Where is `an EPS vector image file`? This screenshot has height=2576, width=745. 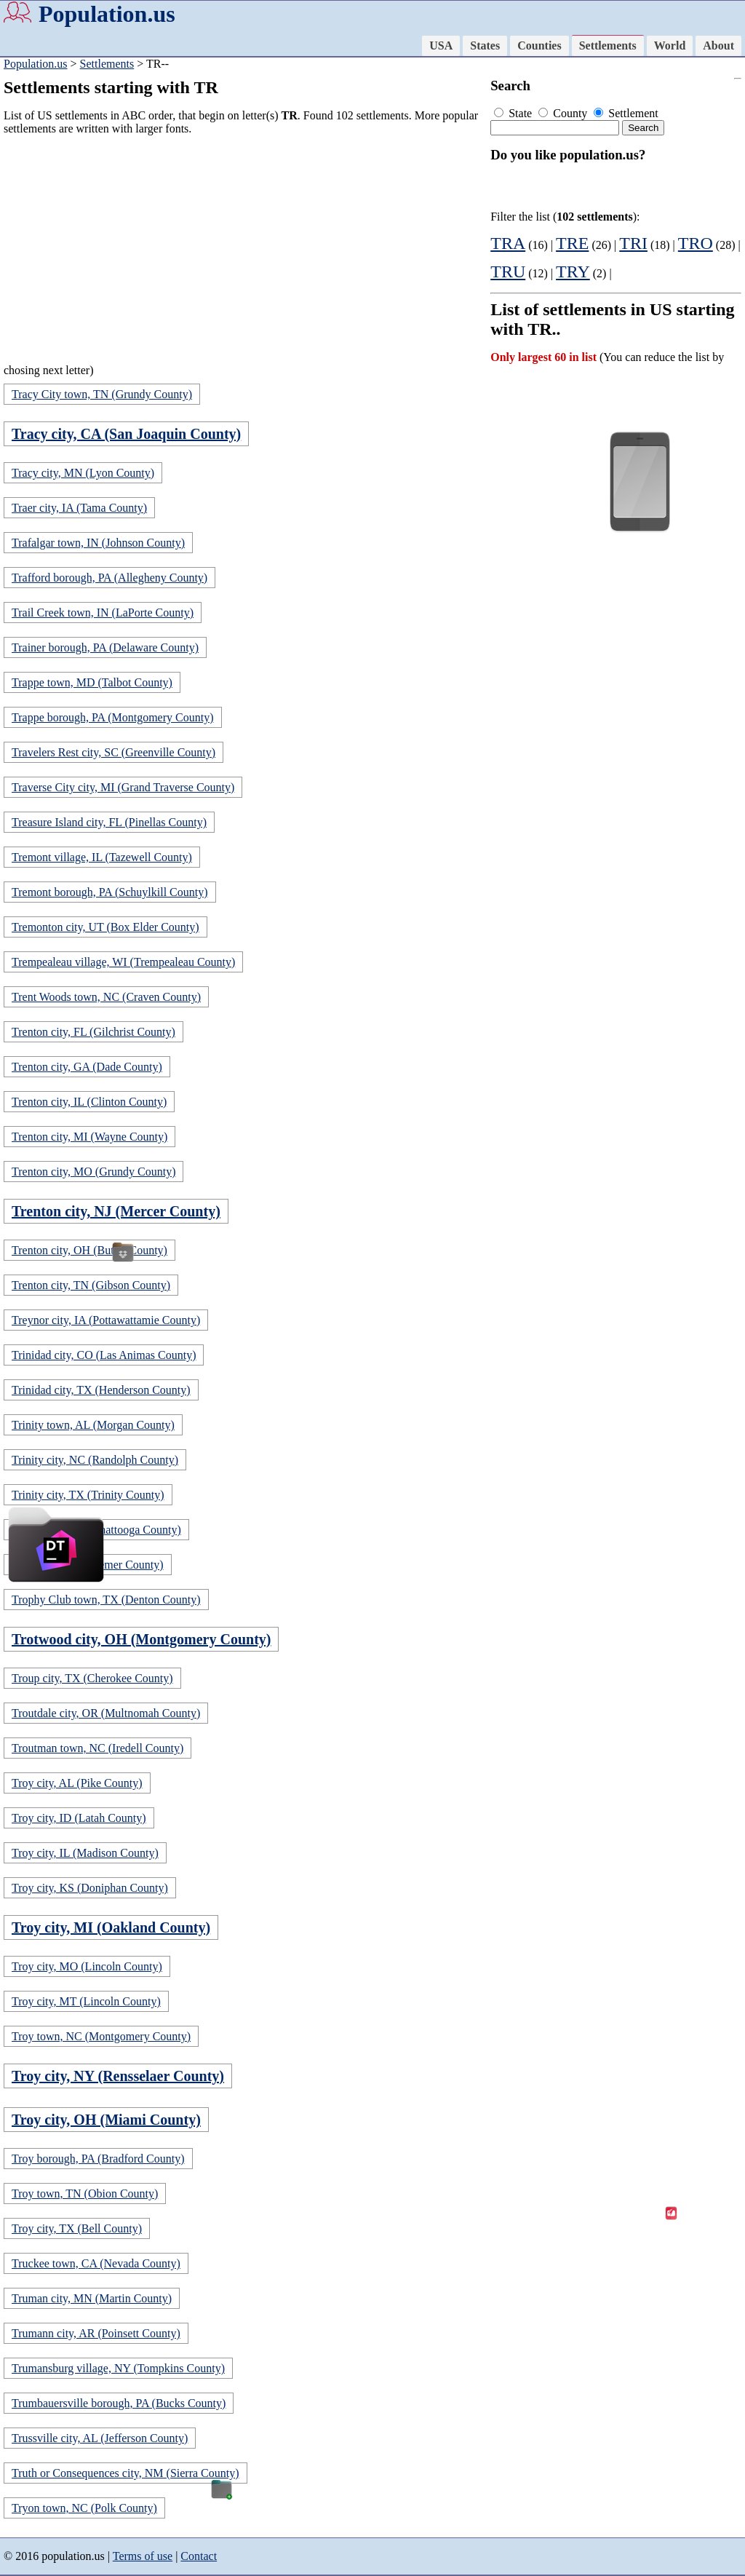
an EPS vector image file is located at coordinates (671, 2213).